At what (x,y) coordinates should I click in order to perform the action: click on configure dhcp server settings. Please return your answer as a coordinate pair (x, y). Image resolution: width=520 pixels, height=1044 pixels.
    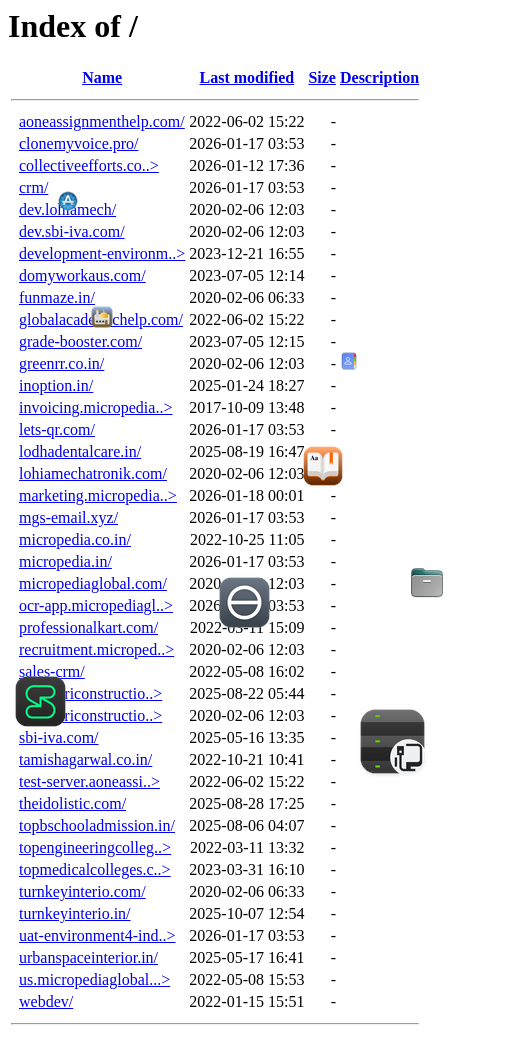
    Looking at the image, I should click on (392, 741).